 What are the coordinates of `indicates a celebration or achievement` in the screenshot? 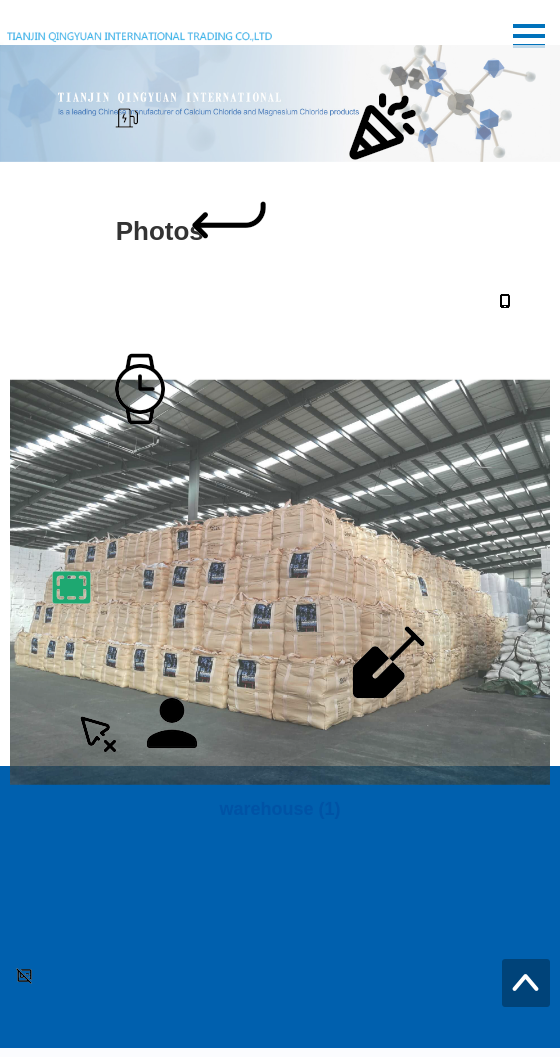 It's located at (379, 130).